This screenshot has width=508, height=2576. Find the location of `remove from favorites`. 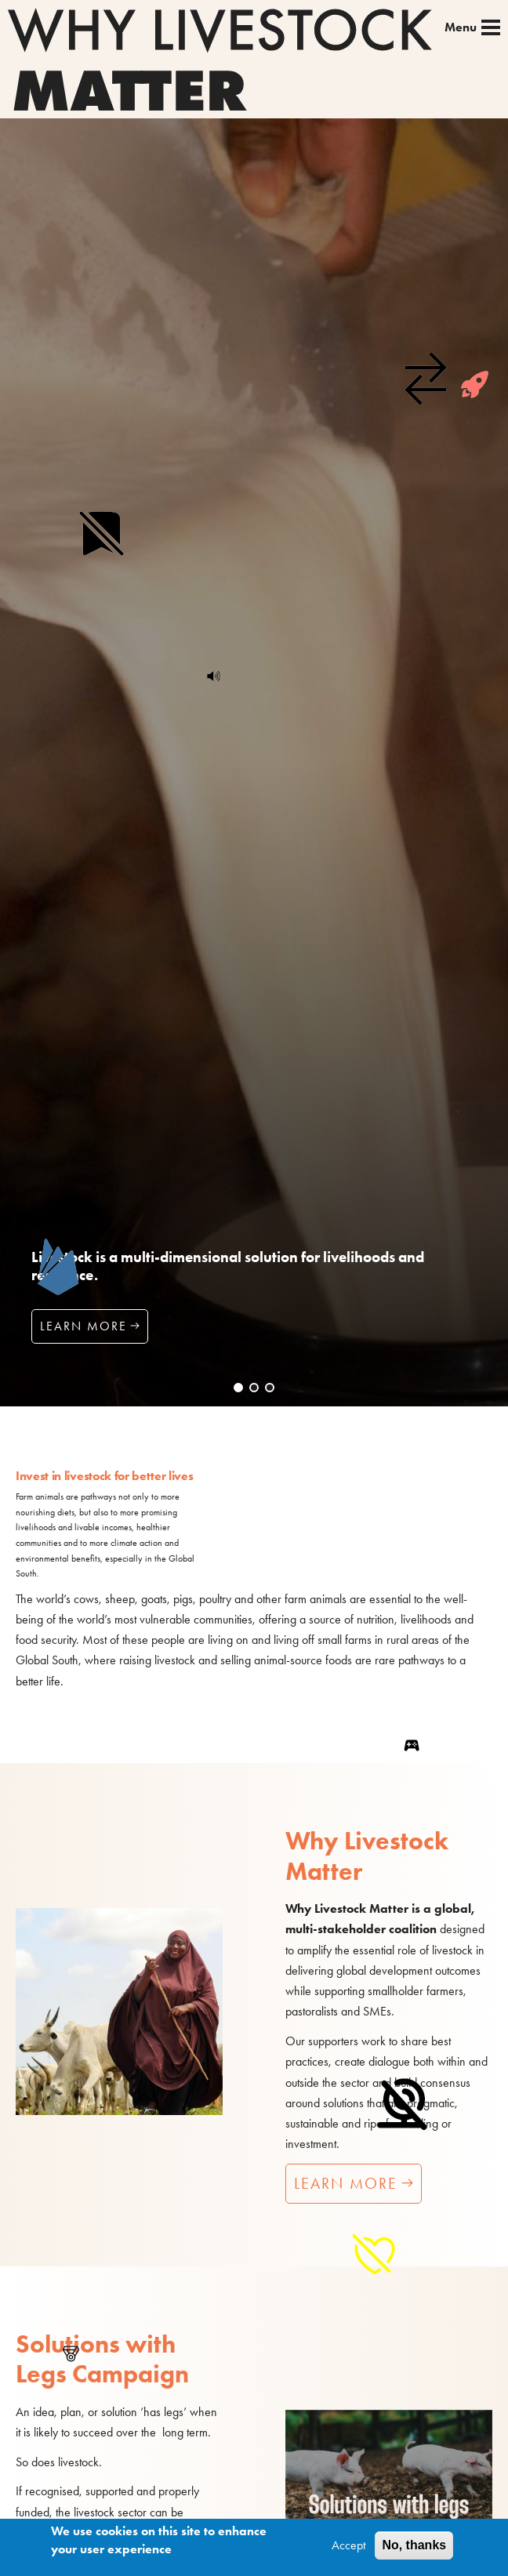

remove from favorites is located at coordinates (373, 2254).